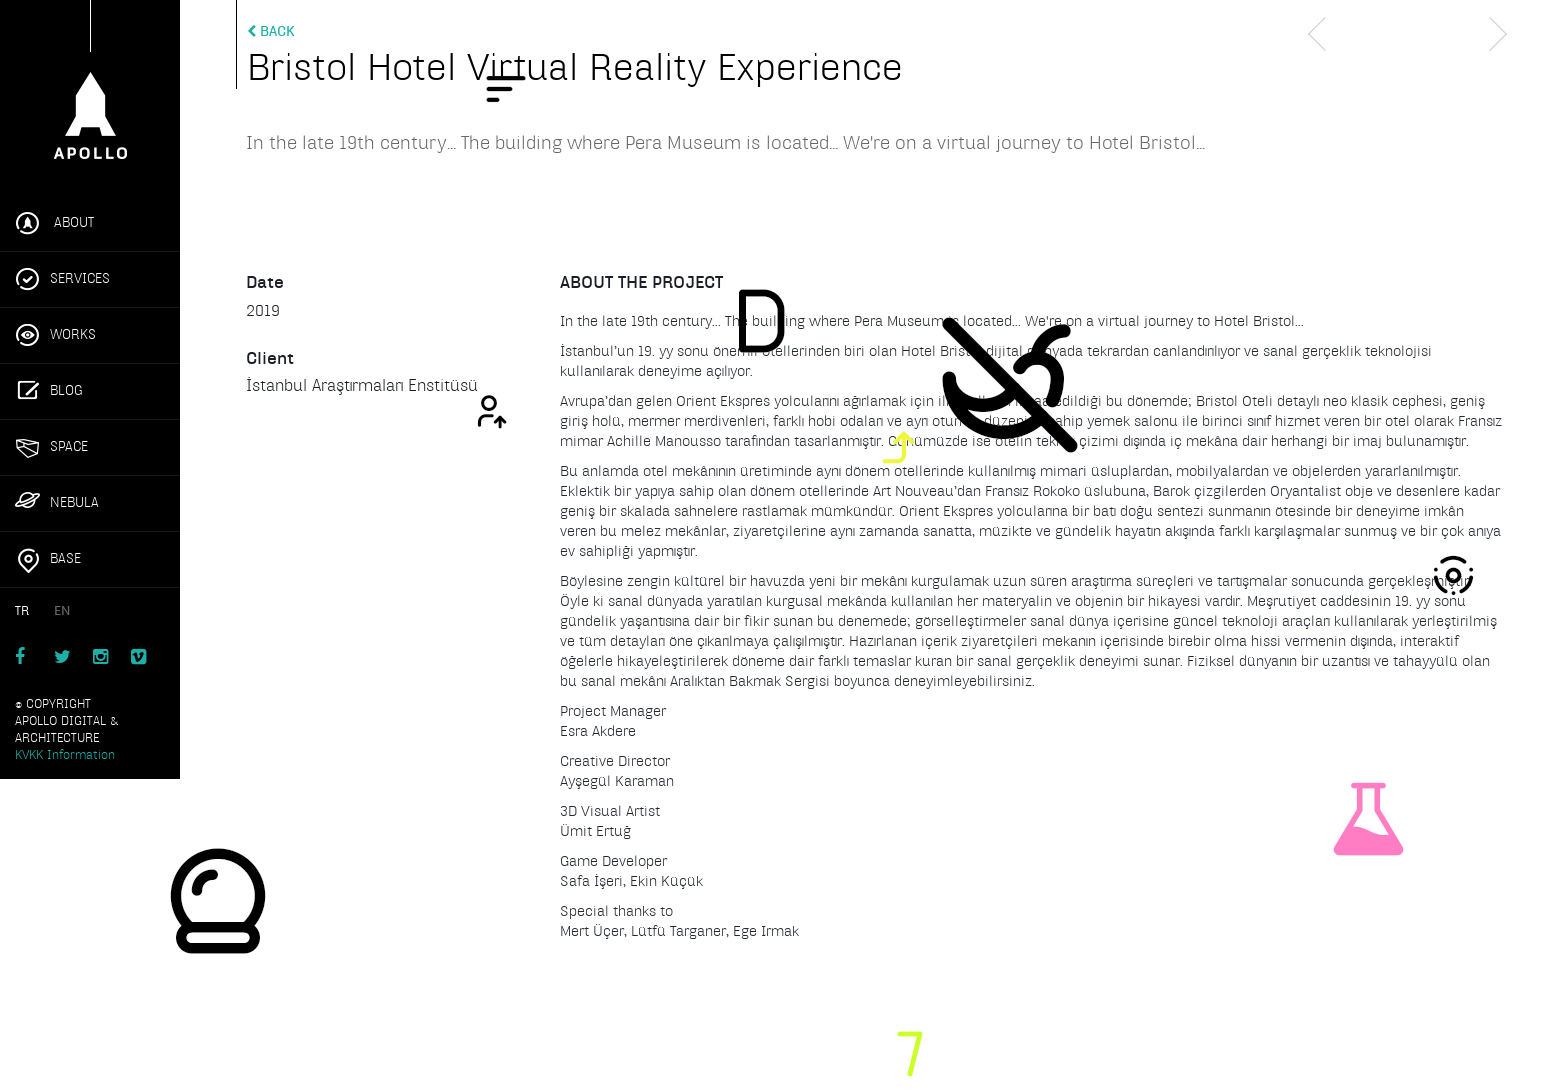  Describe the element at coordinates (910, 1054) in the screenshot. I see `indicates item number 7 in a list or sequence` at that location.